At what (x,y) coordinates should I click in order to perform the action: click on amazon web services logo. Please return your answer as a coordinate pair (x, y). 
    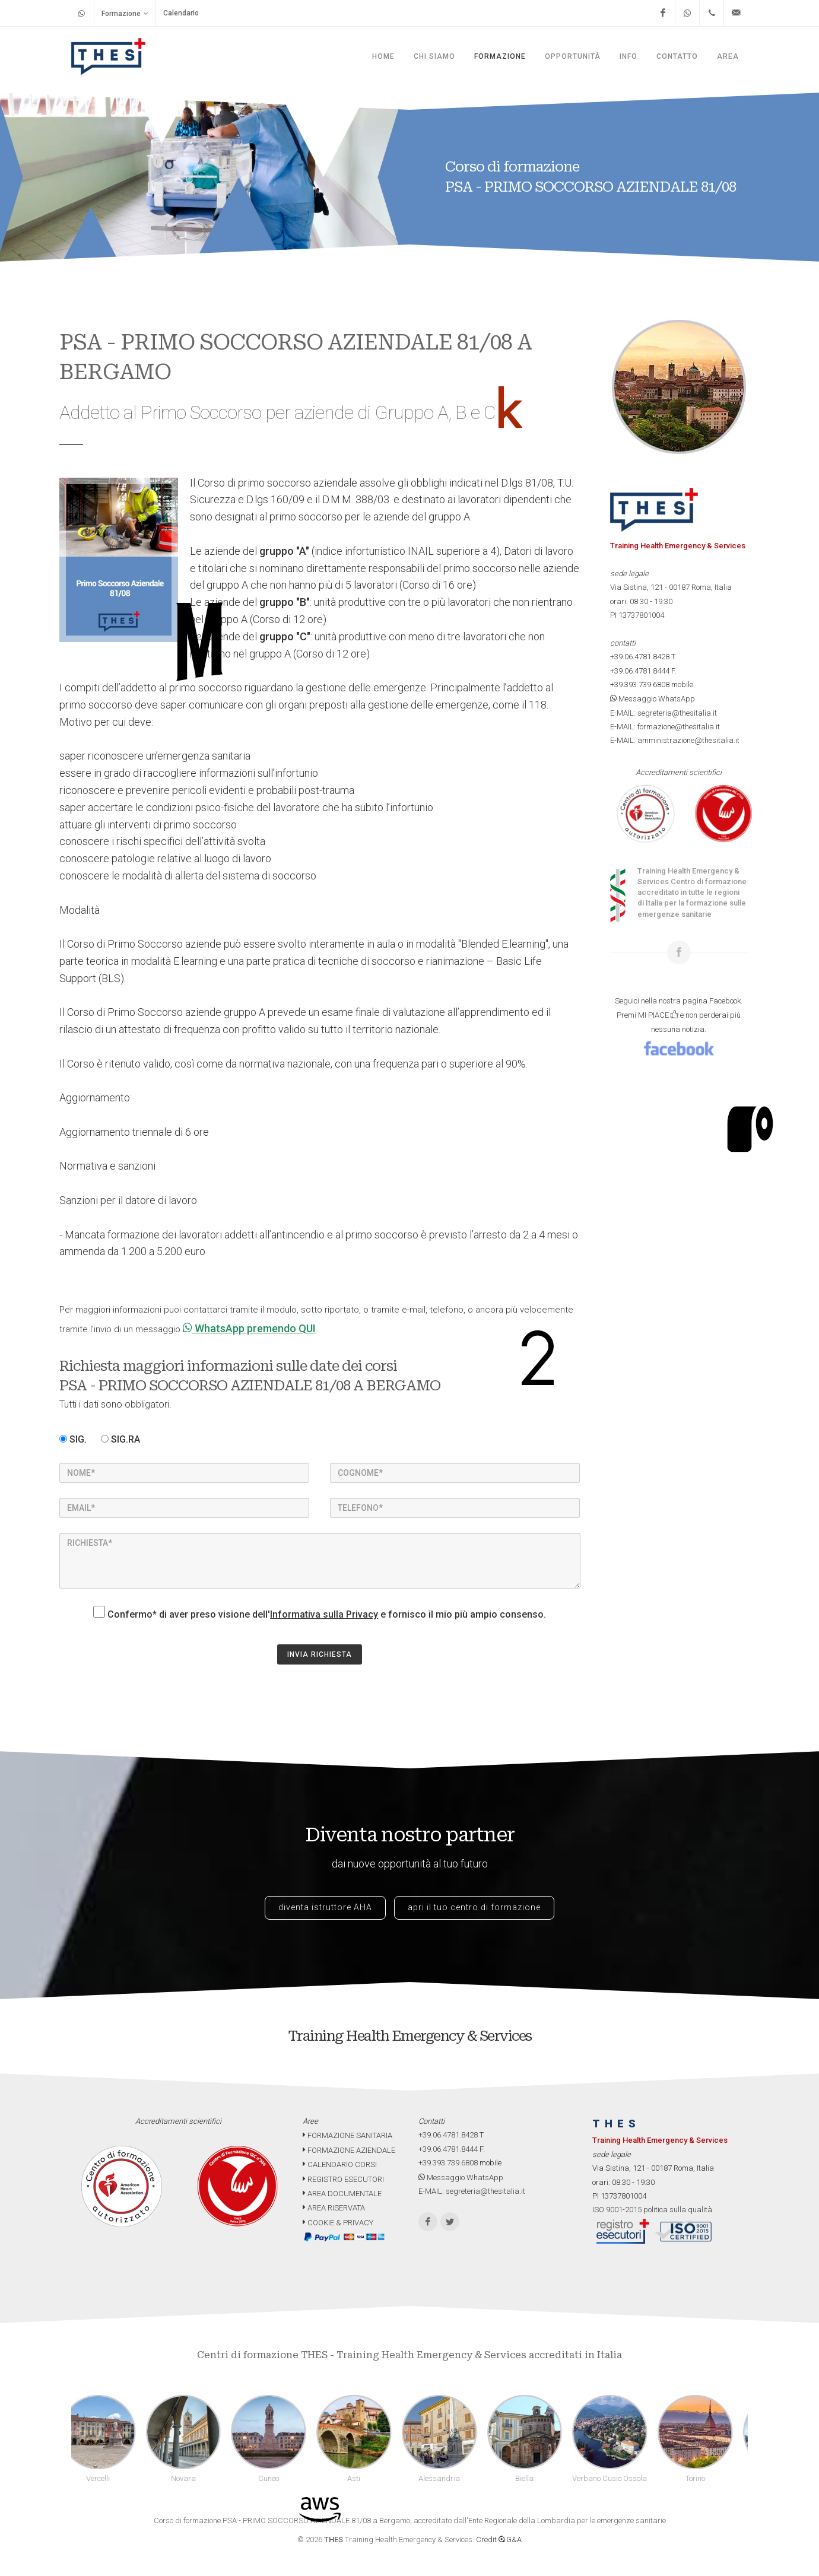
    Looking at the image, I should click on (320, 2510).